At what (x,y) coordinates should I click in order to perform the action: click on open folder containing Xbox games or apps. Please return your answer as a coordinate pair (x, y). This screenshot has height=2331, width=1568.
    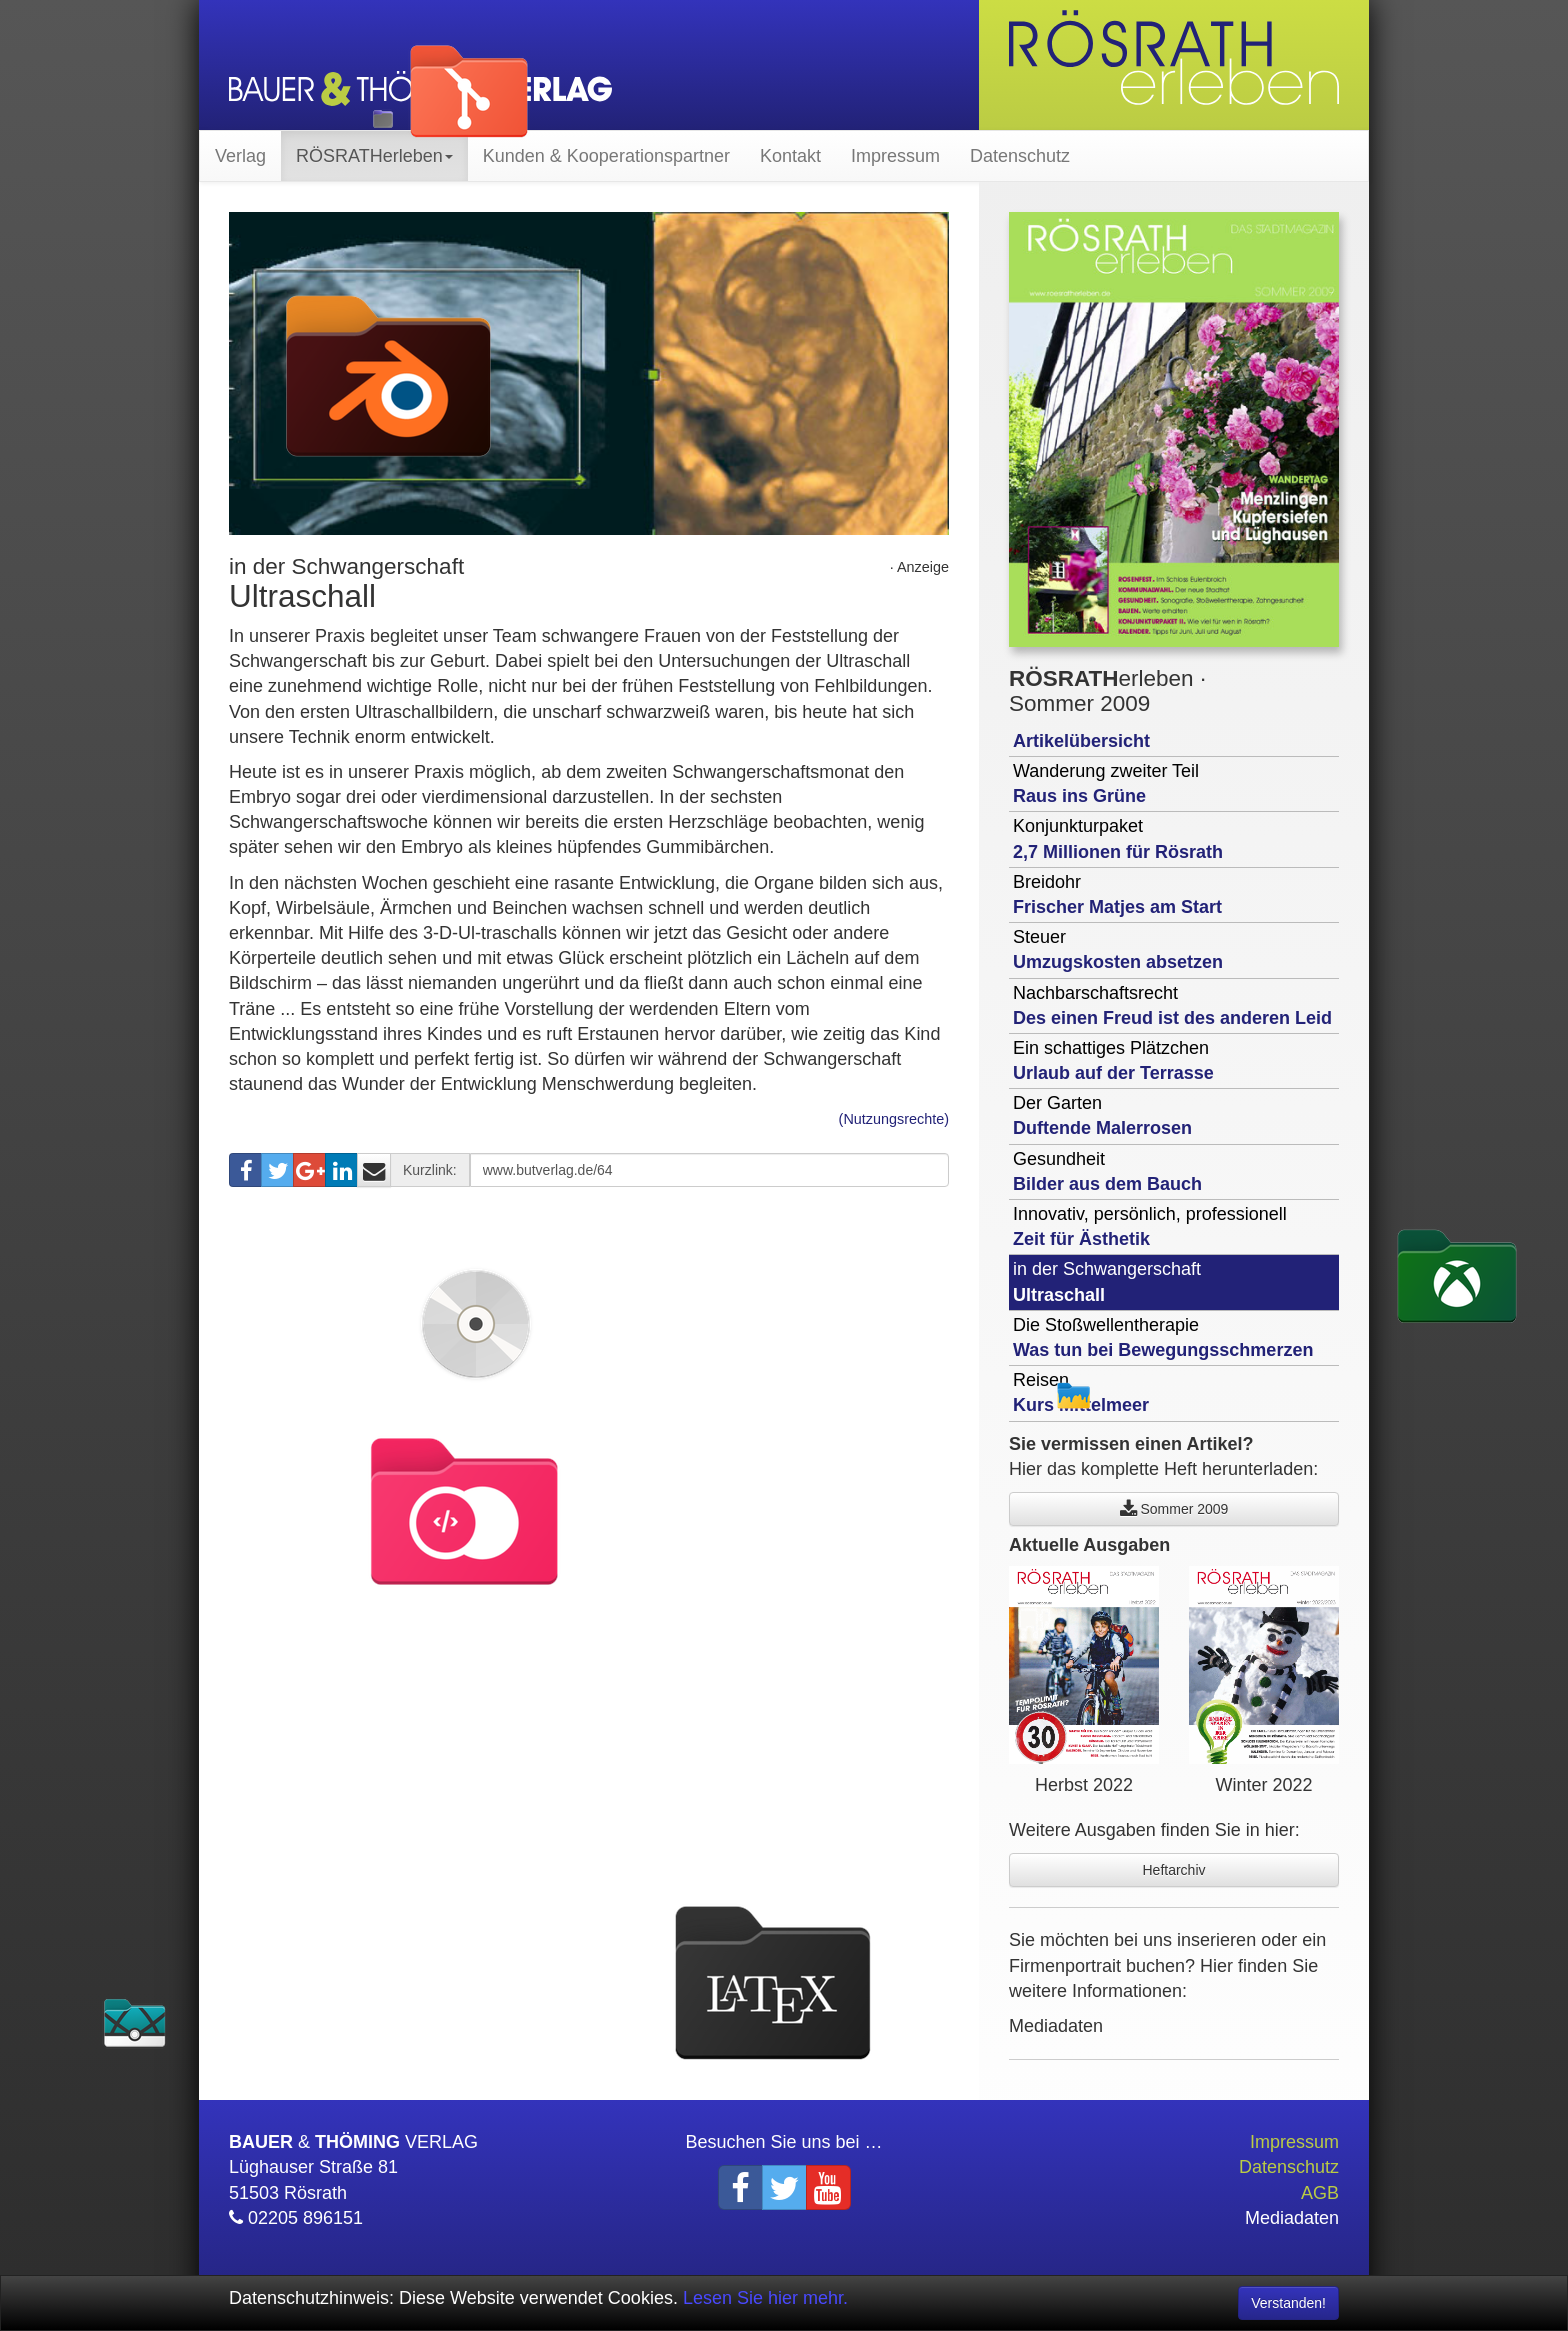
    Looking at the image, I should click on (1456, 1279).